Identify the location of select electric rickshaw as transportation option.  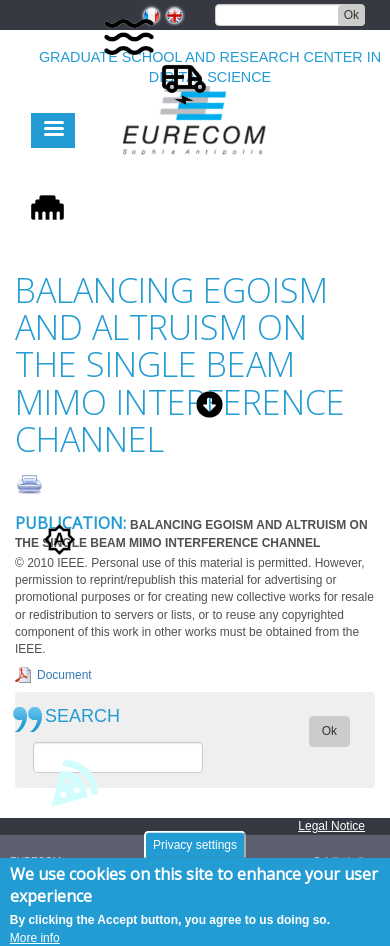
(184, 83).